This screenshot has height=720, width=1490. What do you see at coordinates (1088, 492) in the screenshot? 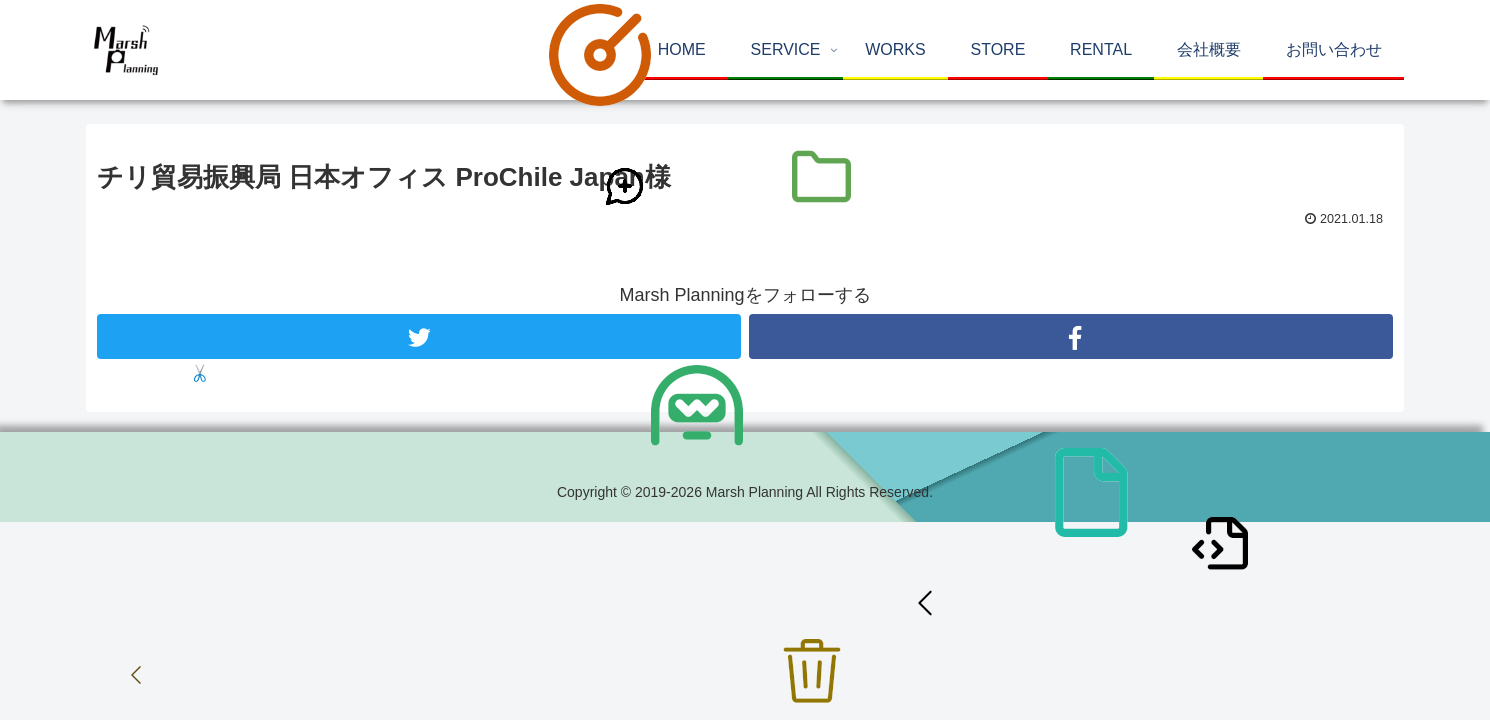
I see `view or open a file` at bounding box center [1088, 492].